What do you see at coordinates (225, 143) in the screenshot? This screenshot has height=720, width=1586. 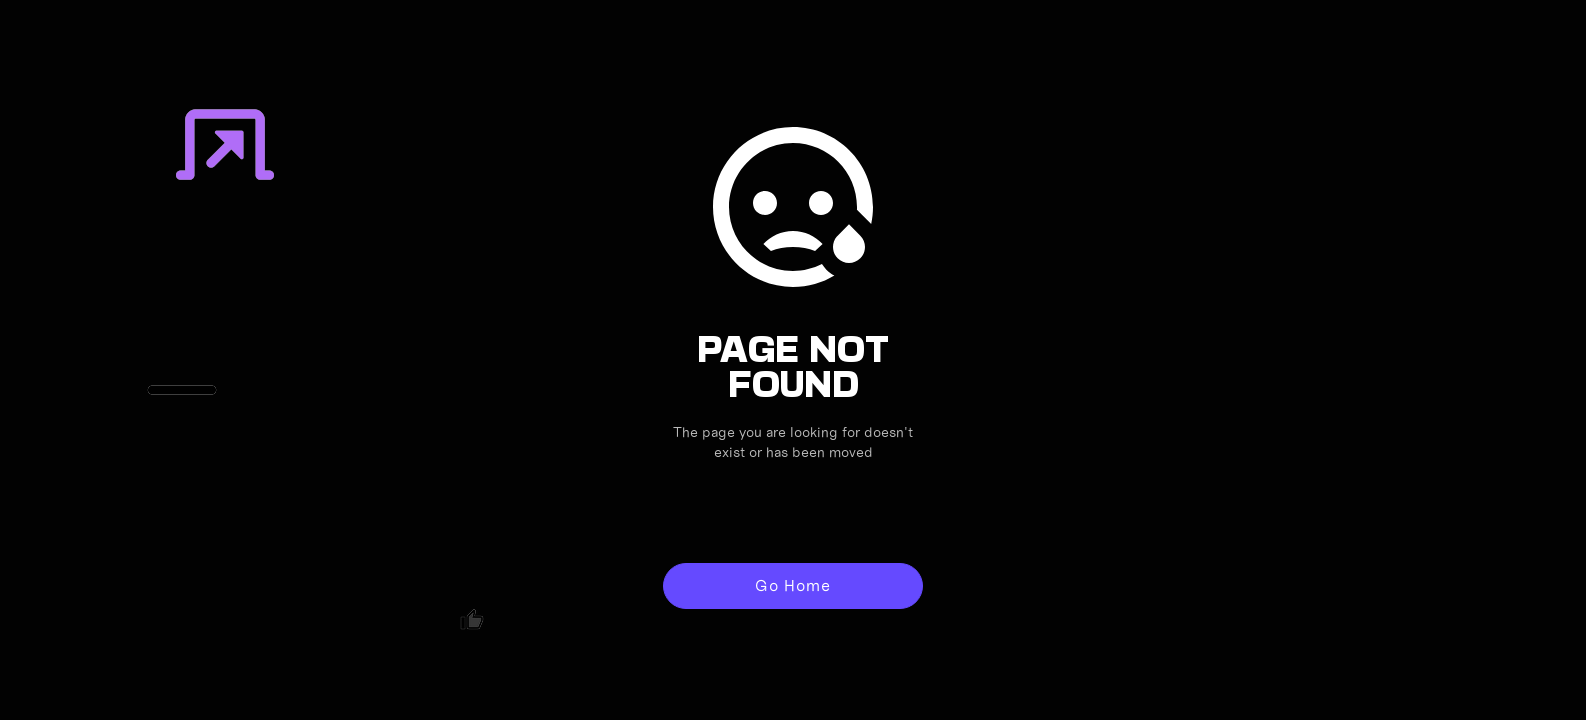 I see `open link in a new tab or window` at bounding box center [225, 143].